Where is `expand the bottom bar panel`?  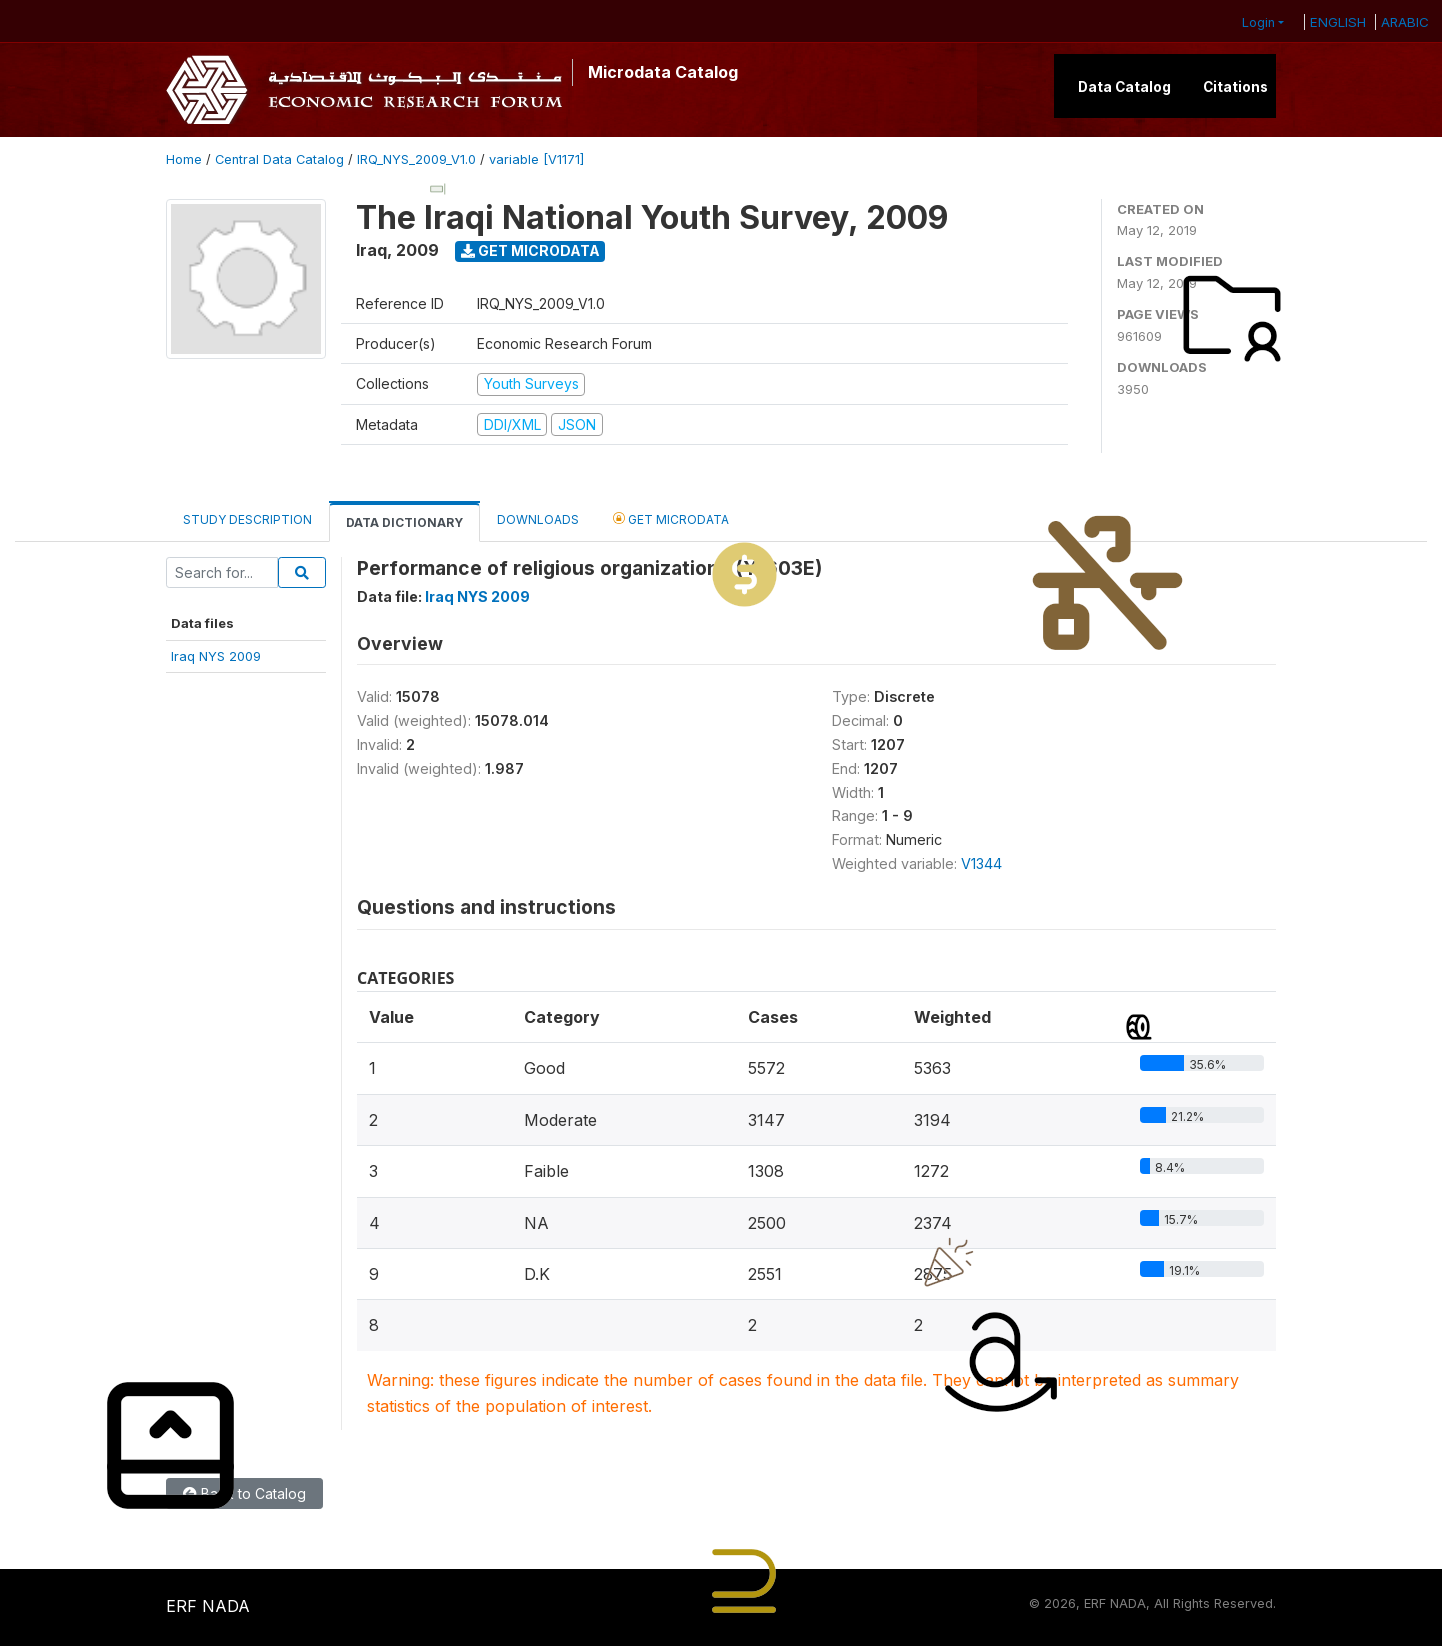 expand the bottom bar panel is located at coordinates (170, 1445).